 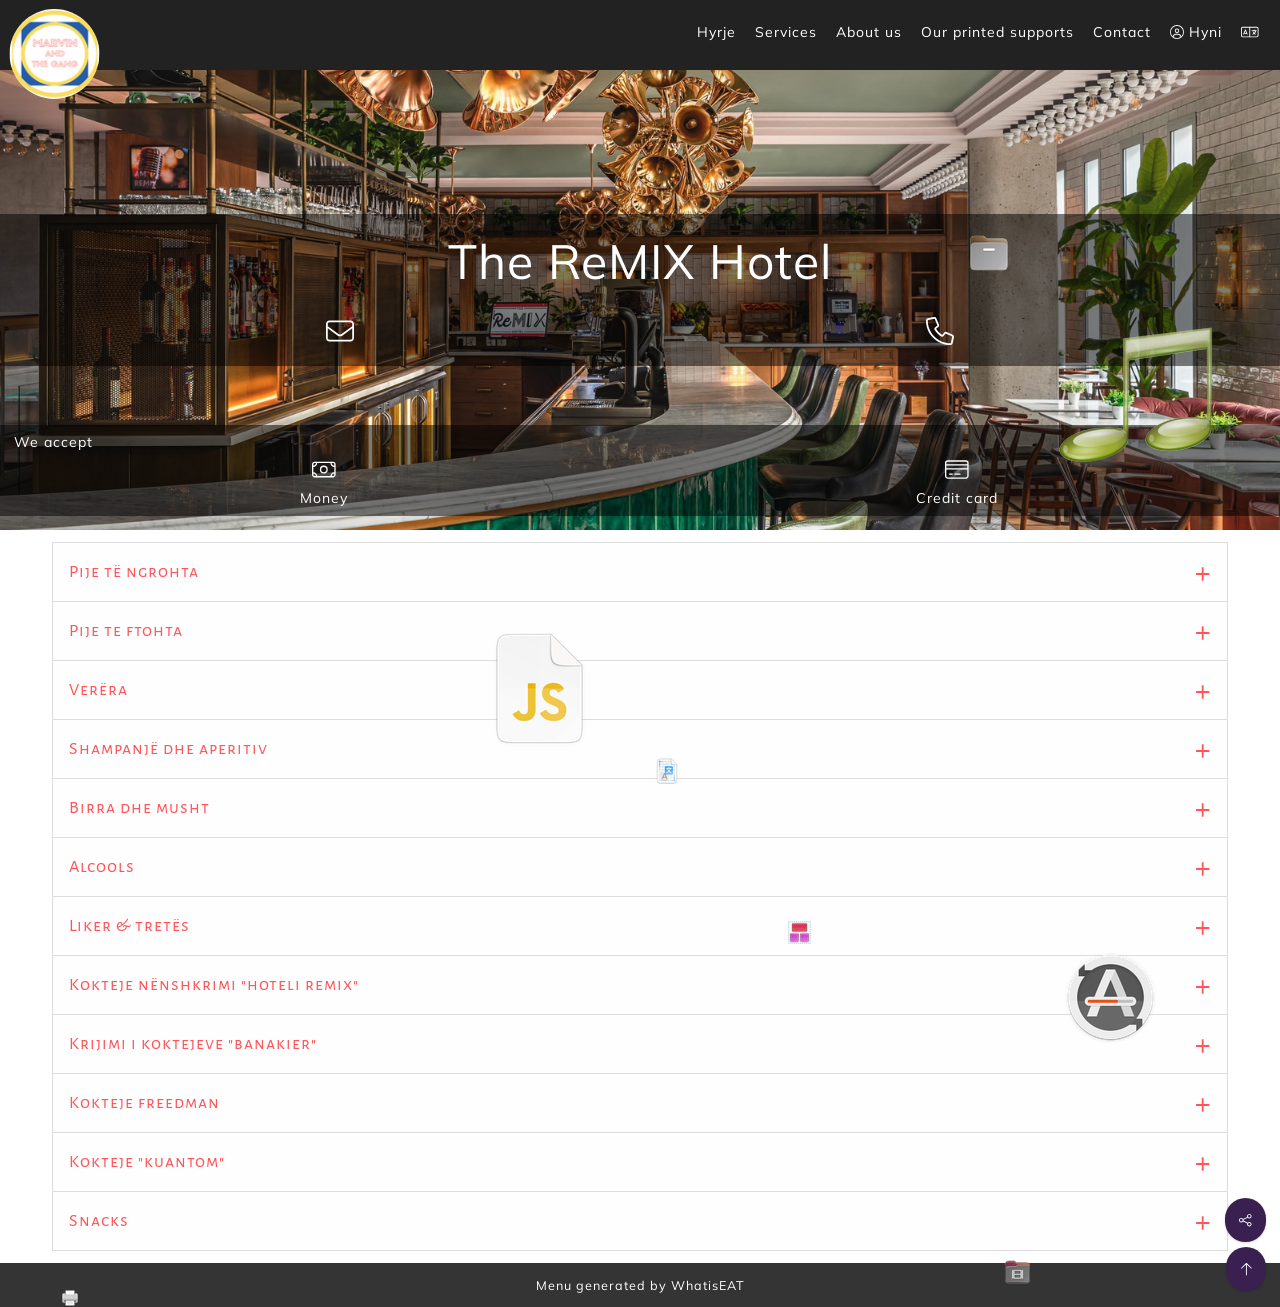 I want to click on select all items in the current view, so click(x=799, y=932).